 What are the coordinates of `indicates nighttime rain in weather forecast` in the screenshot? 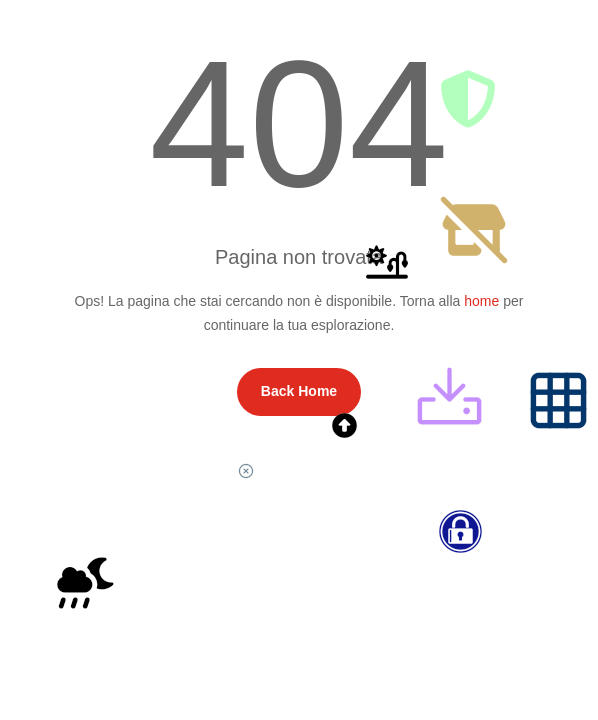 It's located at (86, 583).